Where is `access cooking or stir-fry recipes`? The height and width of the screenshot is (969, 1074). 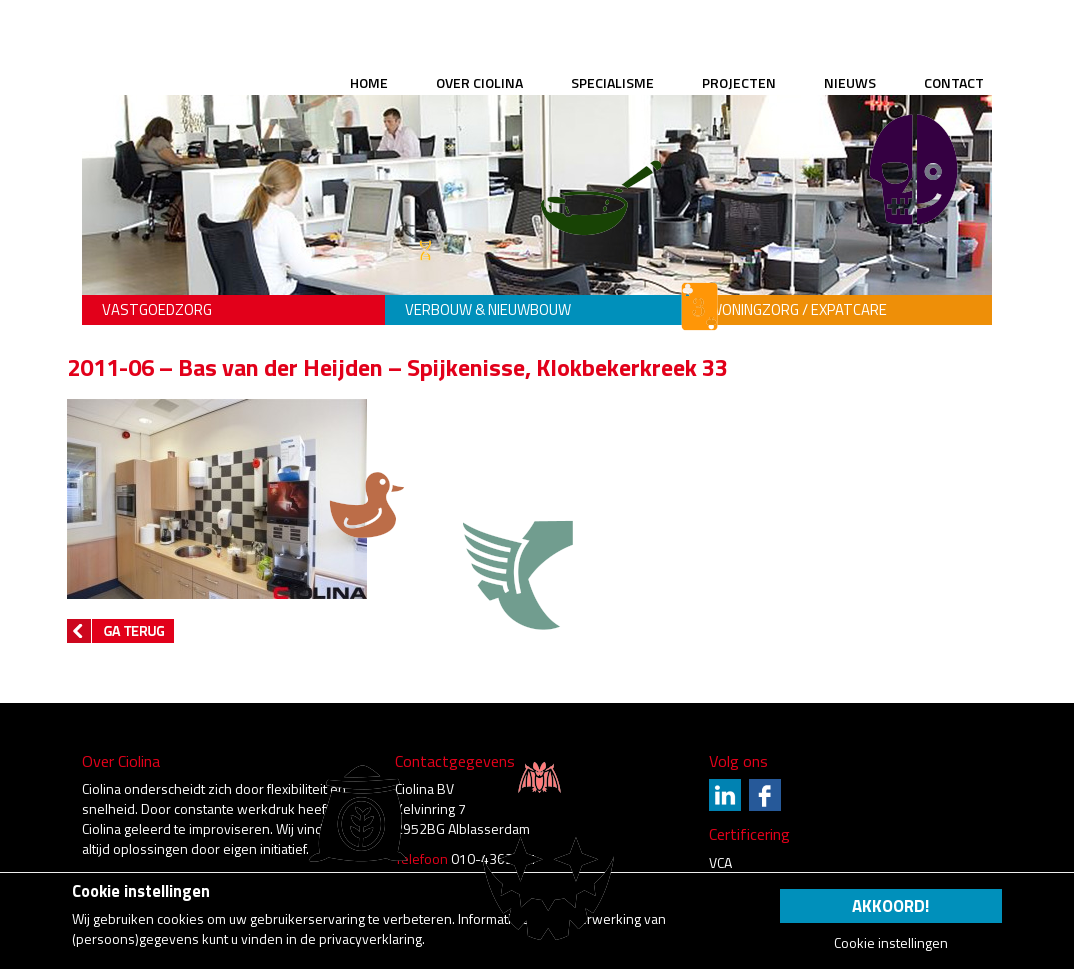
access cooking or stir-fry recipes is located at coordinates (601, 194).